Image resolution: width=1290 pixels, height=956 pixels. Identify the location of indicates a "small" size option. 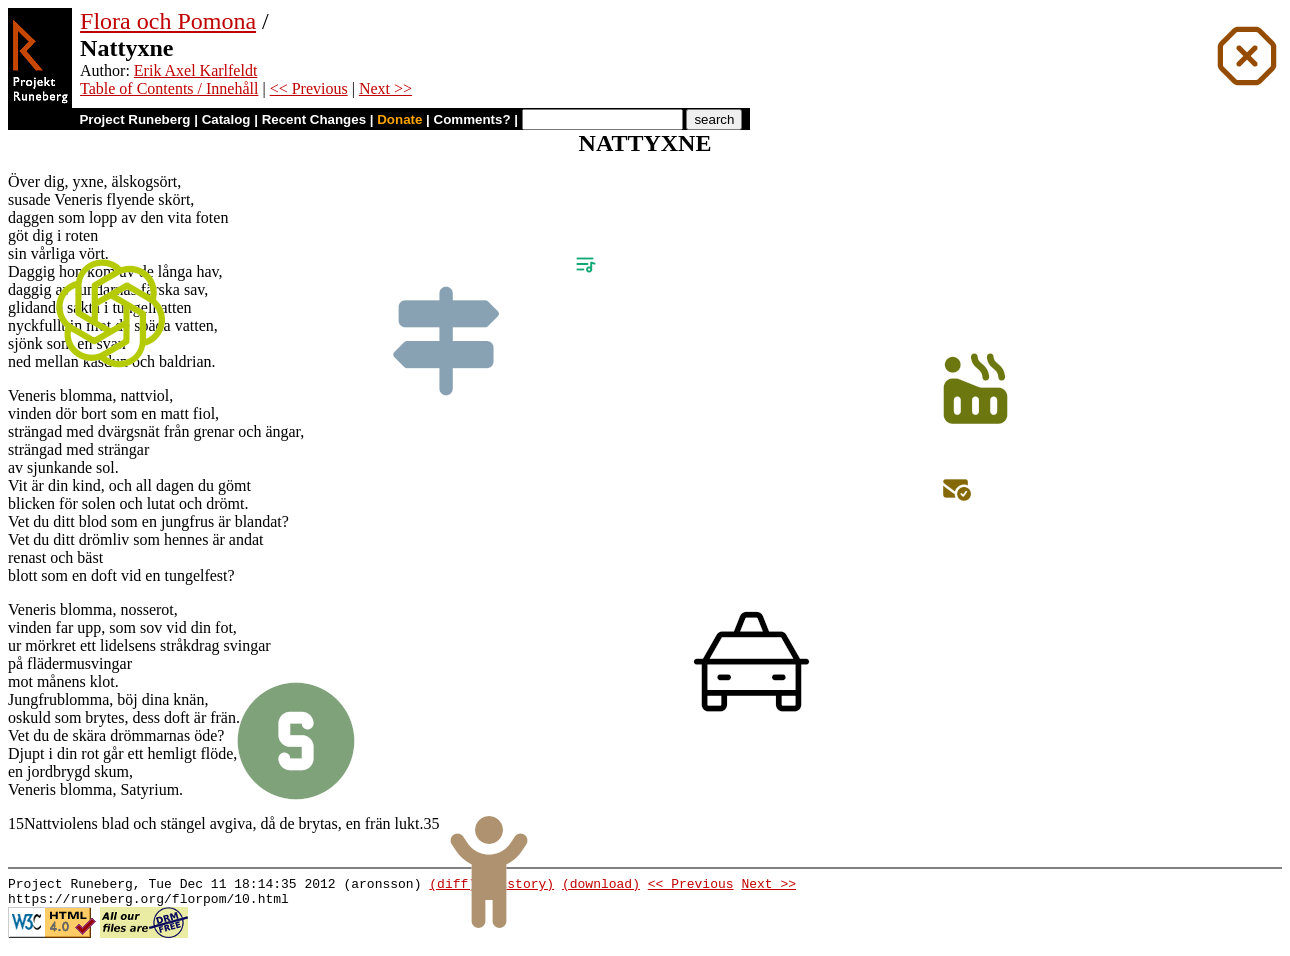
(296, 741).